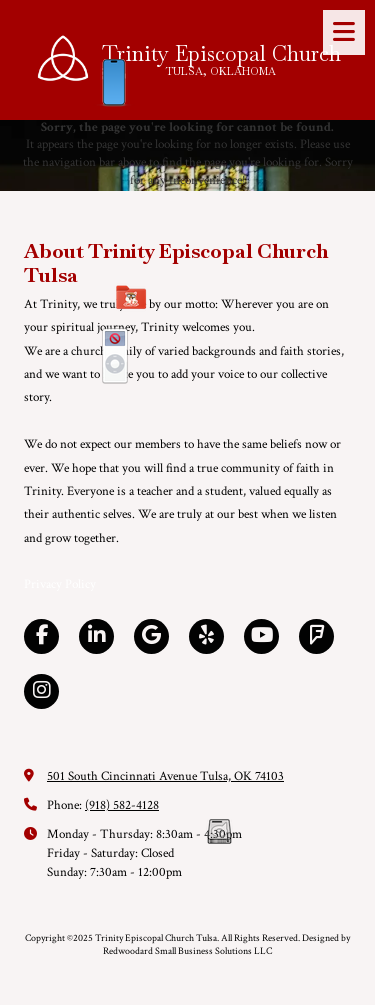  Describe the element at coordinates (219, 831) in the screenshot. I see `access internal hard drive storage` at that location.